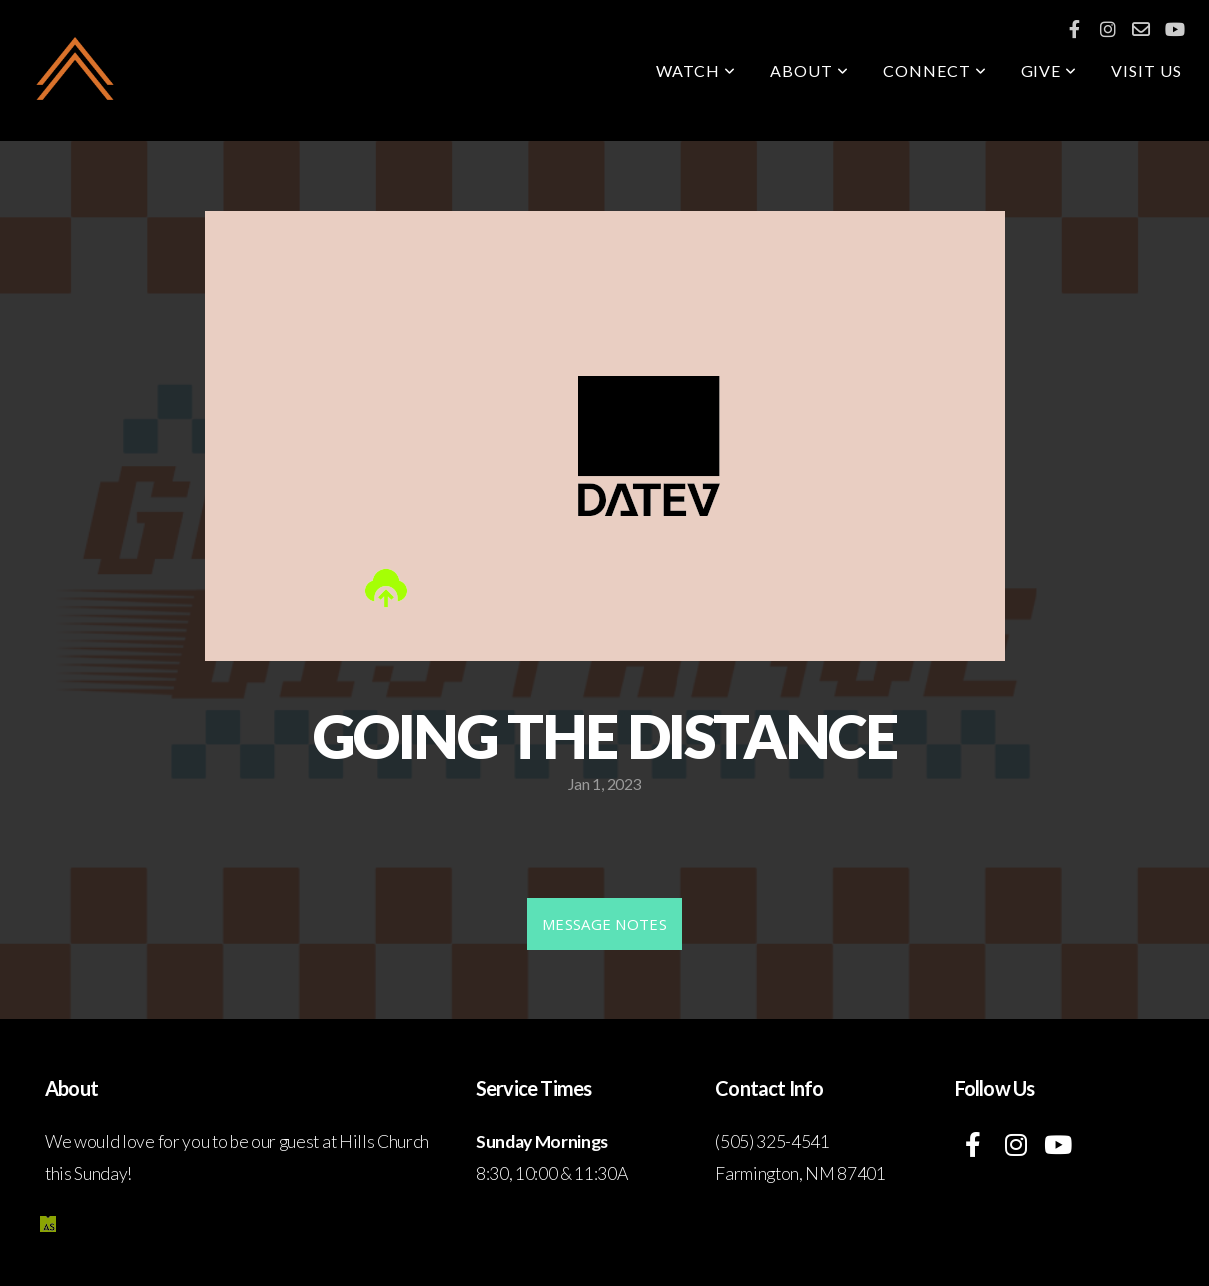 The width and height of the screenshot is (1209, 1286). What do you see at coordinates (649, 446) in the screenshot?
I see `access DATEV accounting software` at bounding box center [649, 446].